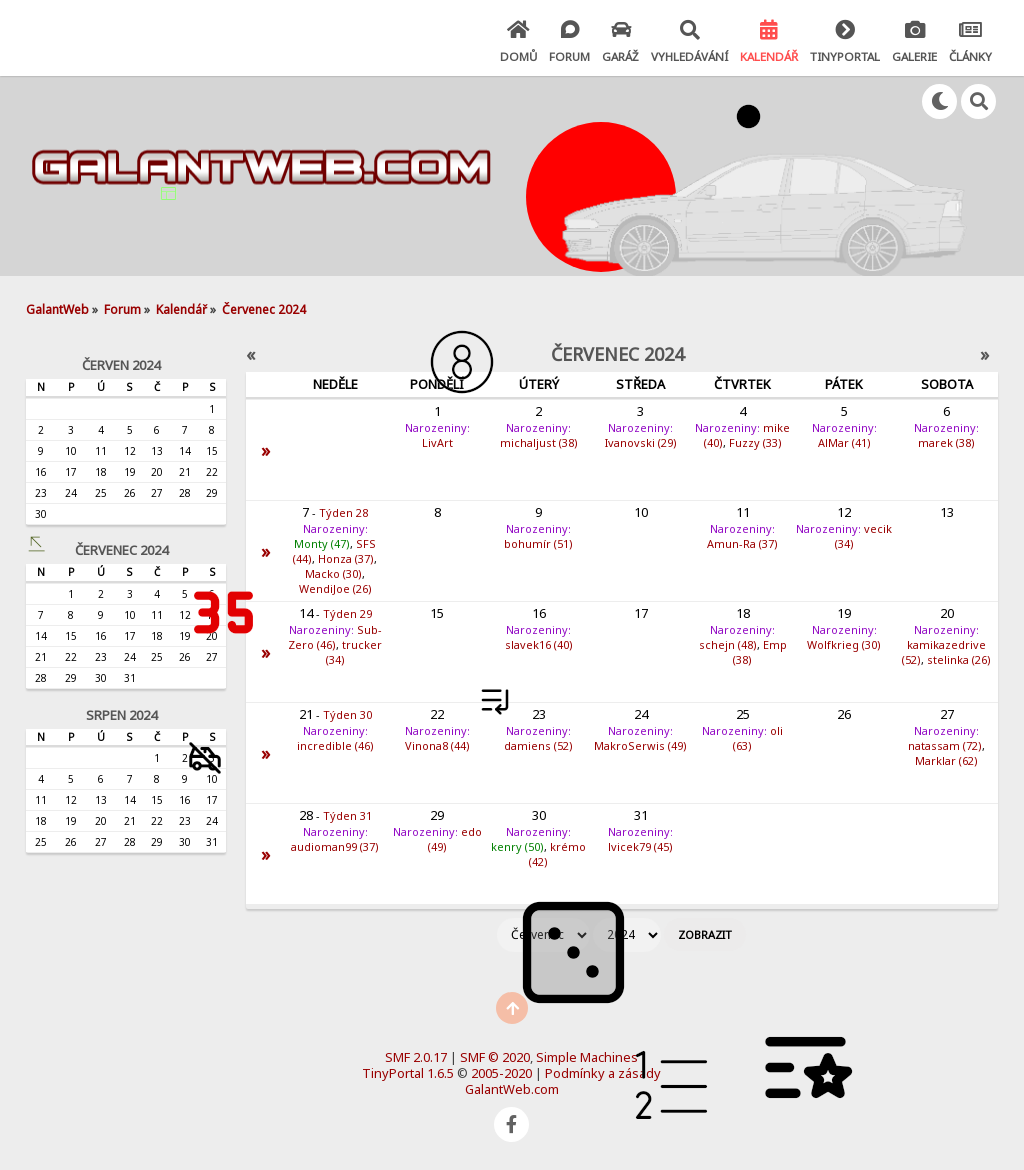 Image resolution: width=1024 pixels, height=1170 pixels. Describe the element at coordinates (671, 1086) in the screenshot. I see `create a numbered list` at that location.